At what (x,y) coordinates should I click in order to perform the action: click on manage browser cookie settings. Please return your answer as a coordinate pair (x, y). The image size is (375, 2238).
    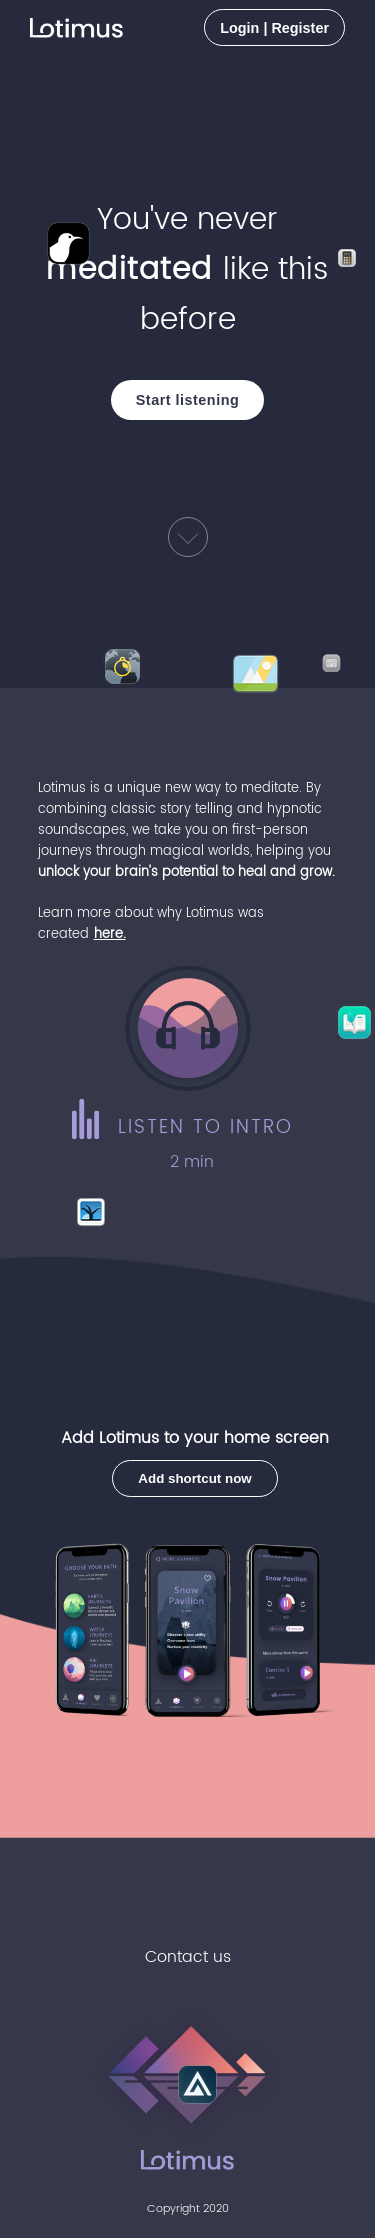
    Looking at the image, I should click on (122, 666).